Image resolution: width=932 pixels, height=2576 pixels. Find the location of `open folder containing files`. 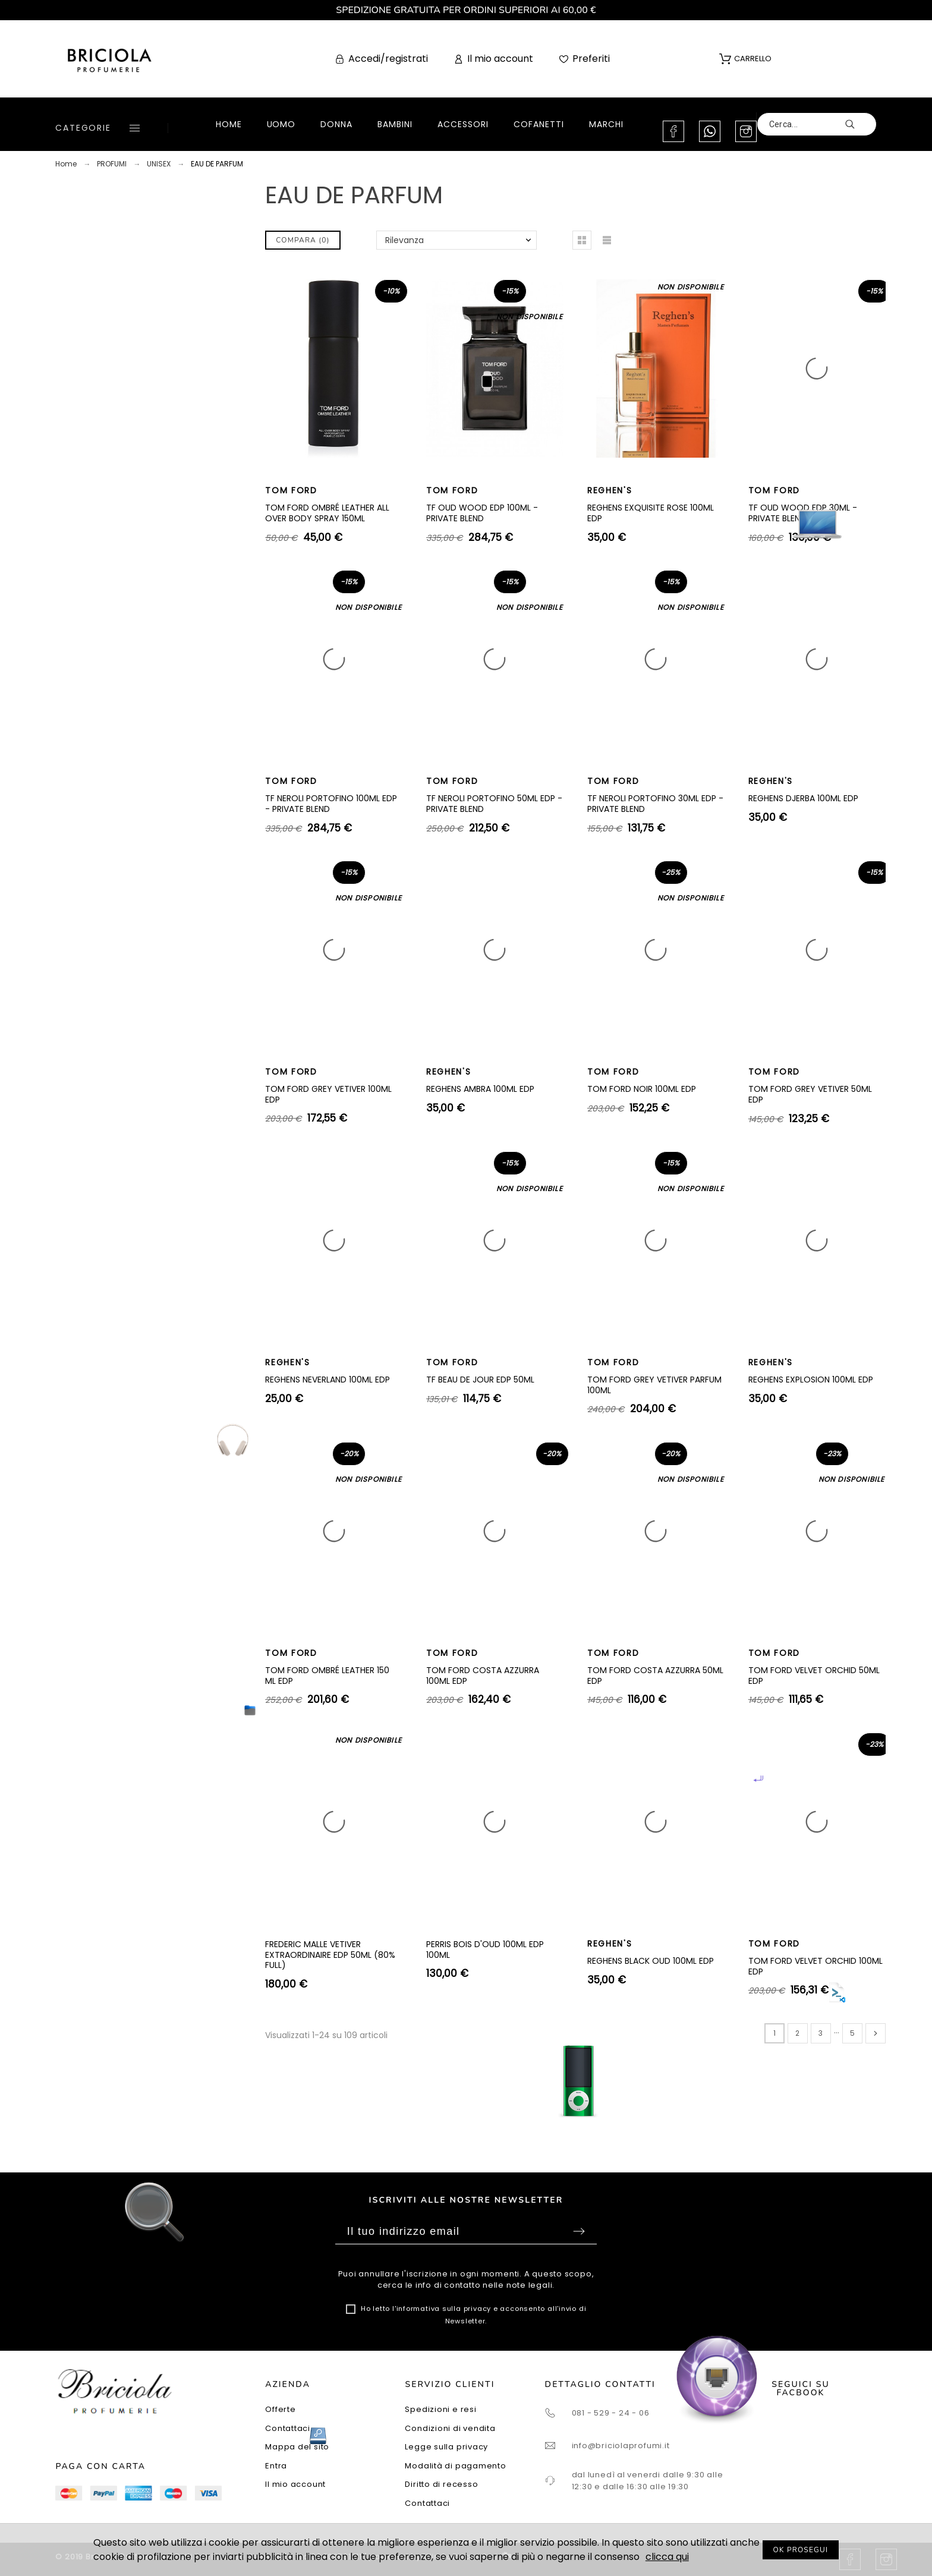

open folder containing files is located at coordinates (250, 1710).